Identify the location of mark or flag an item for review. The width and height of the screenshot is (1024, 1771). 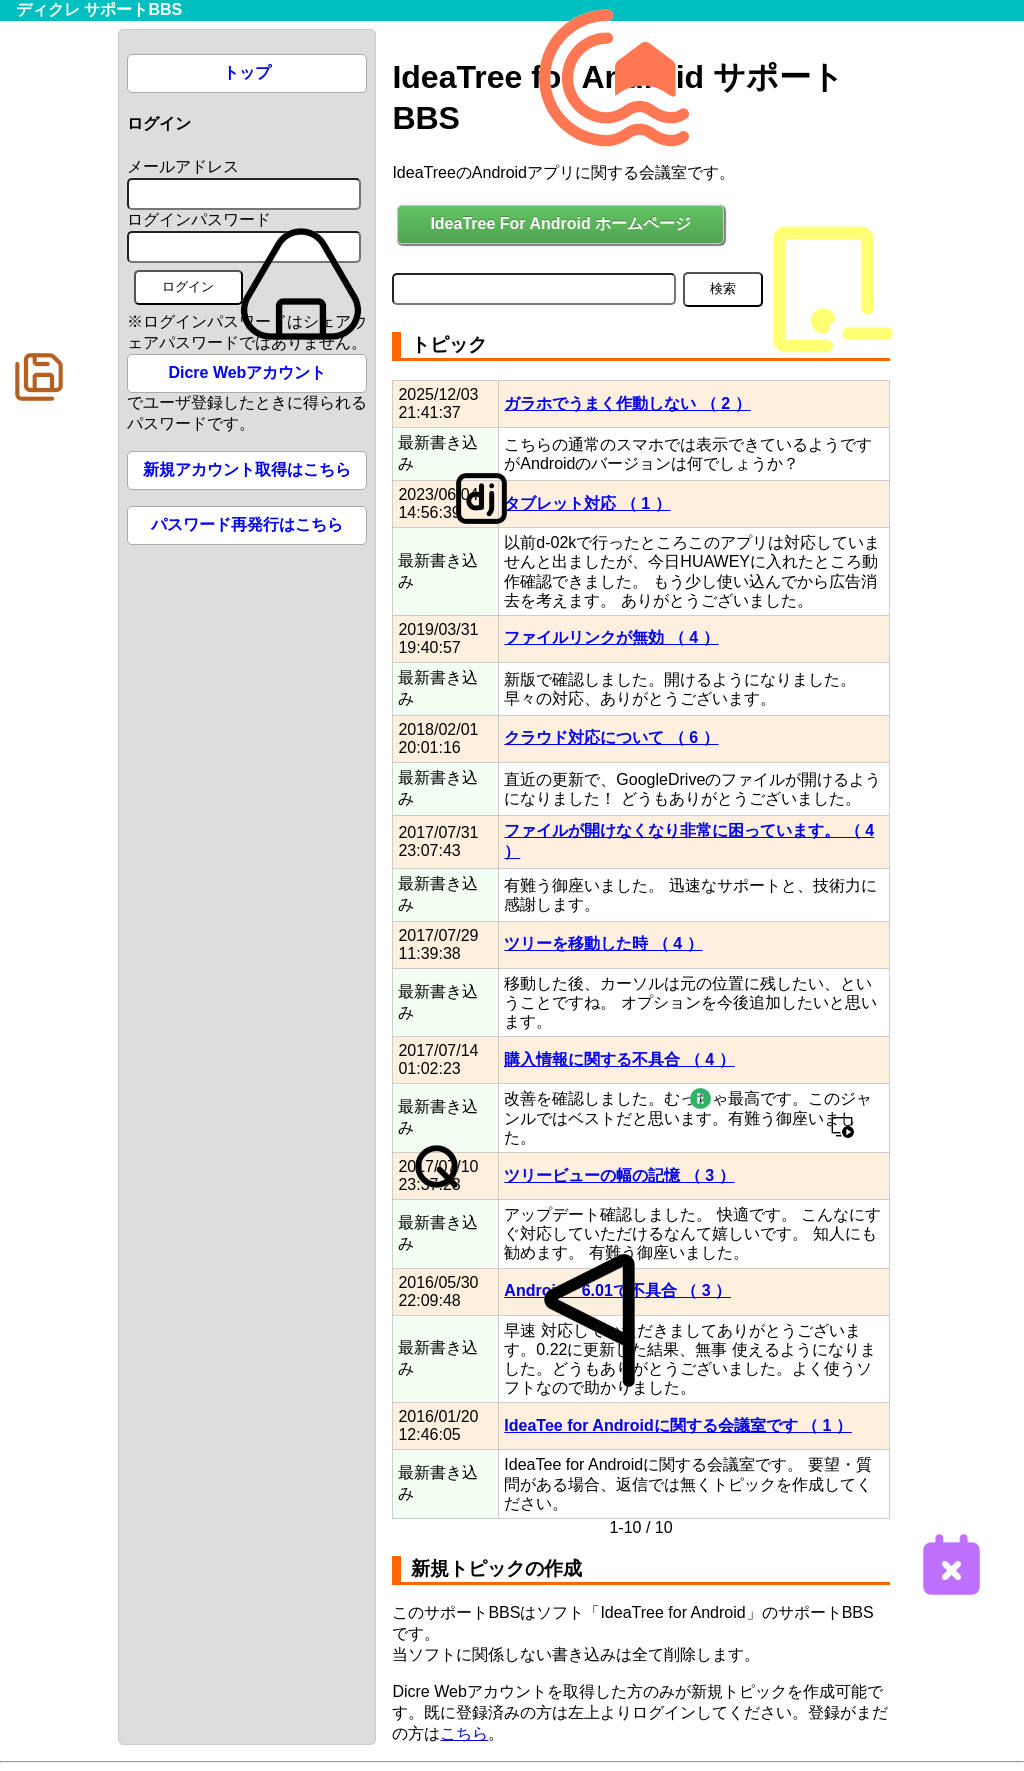
(592, 1320).